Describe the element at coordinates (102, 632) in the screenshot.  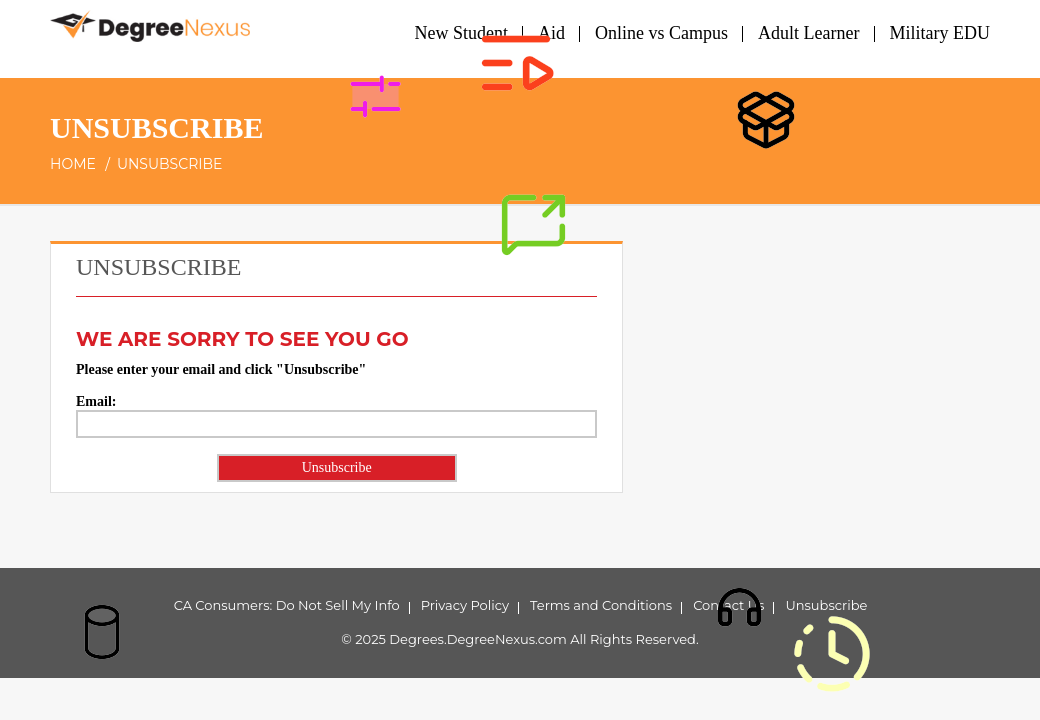
I see `database or data storage` at that location.